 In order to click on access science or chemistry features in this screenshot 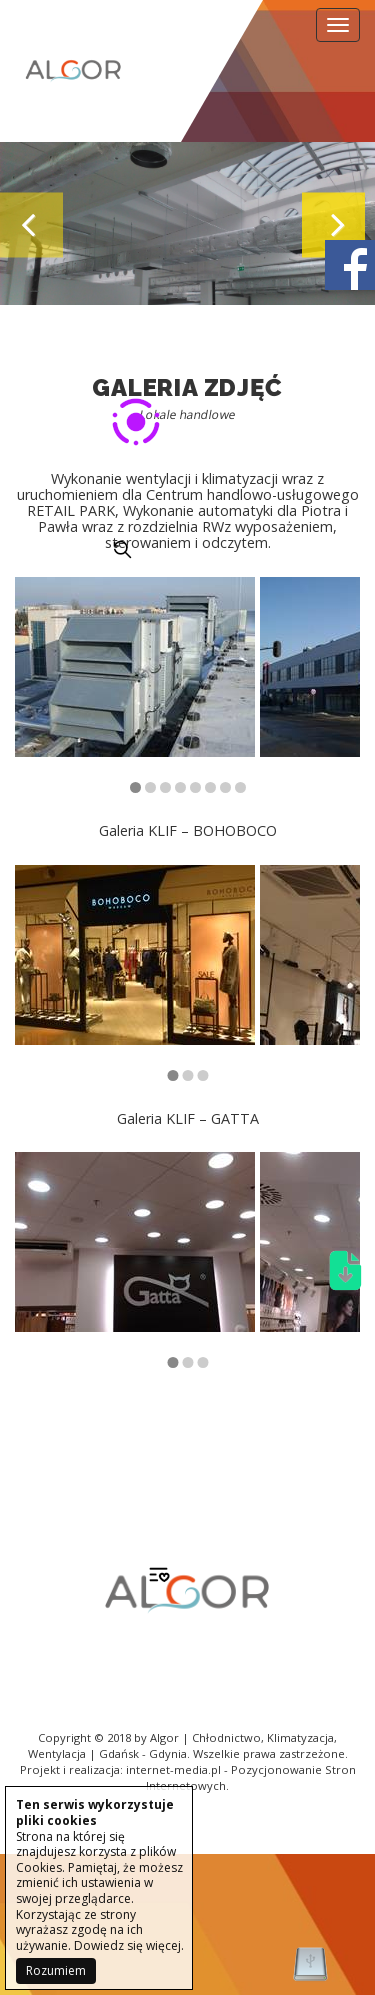, I will do `click(136, 422)`.